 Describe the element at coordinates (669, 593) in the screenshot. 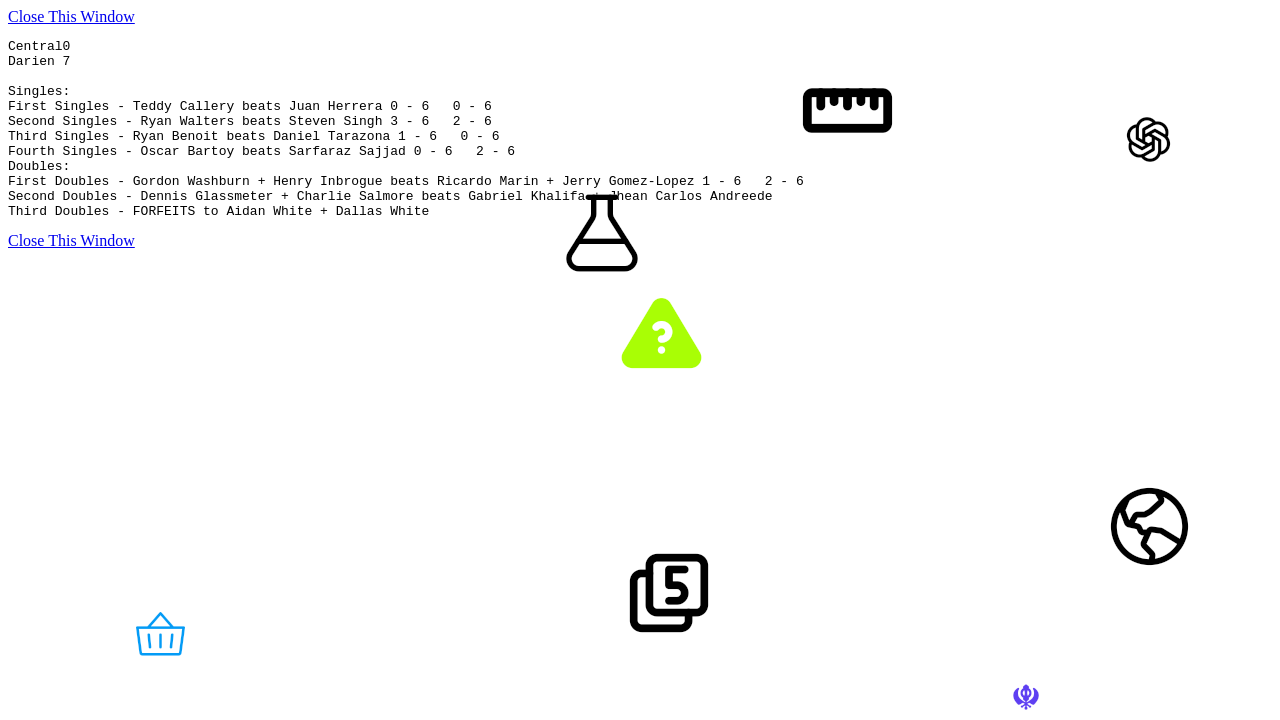

I see `view 5 stacked items or layers` at that location.